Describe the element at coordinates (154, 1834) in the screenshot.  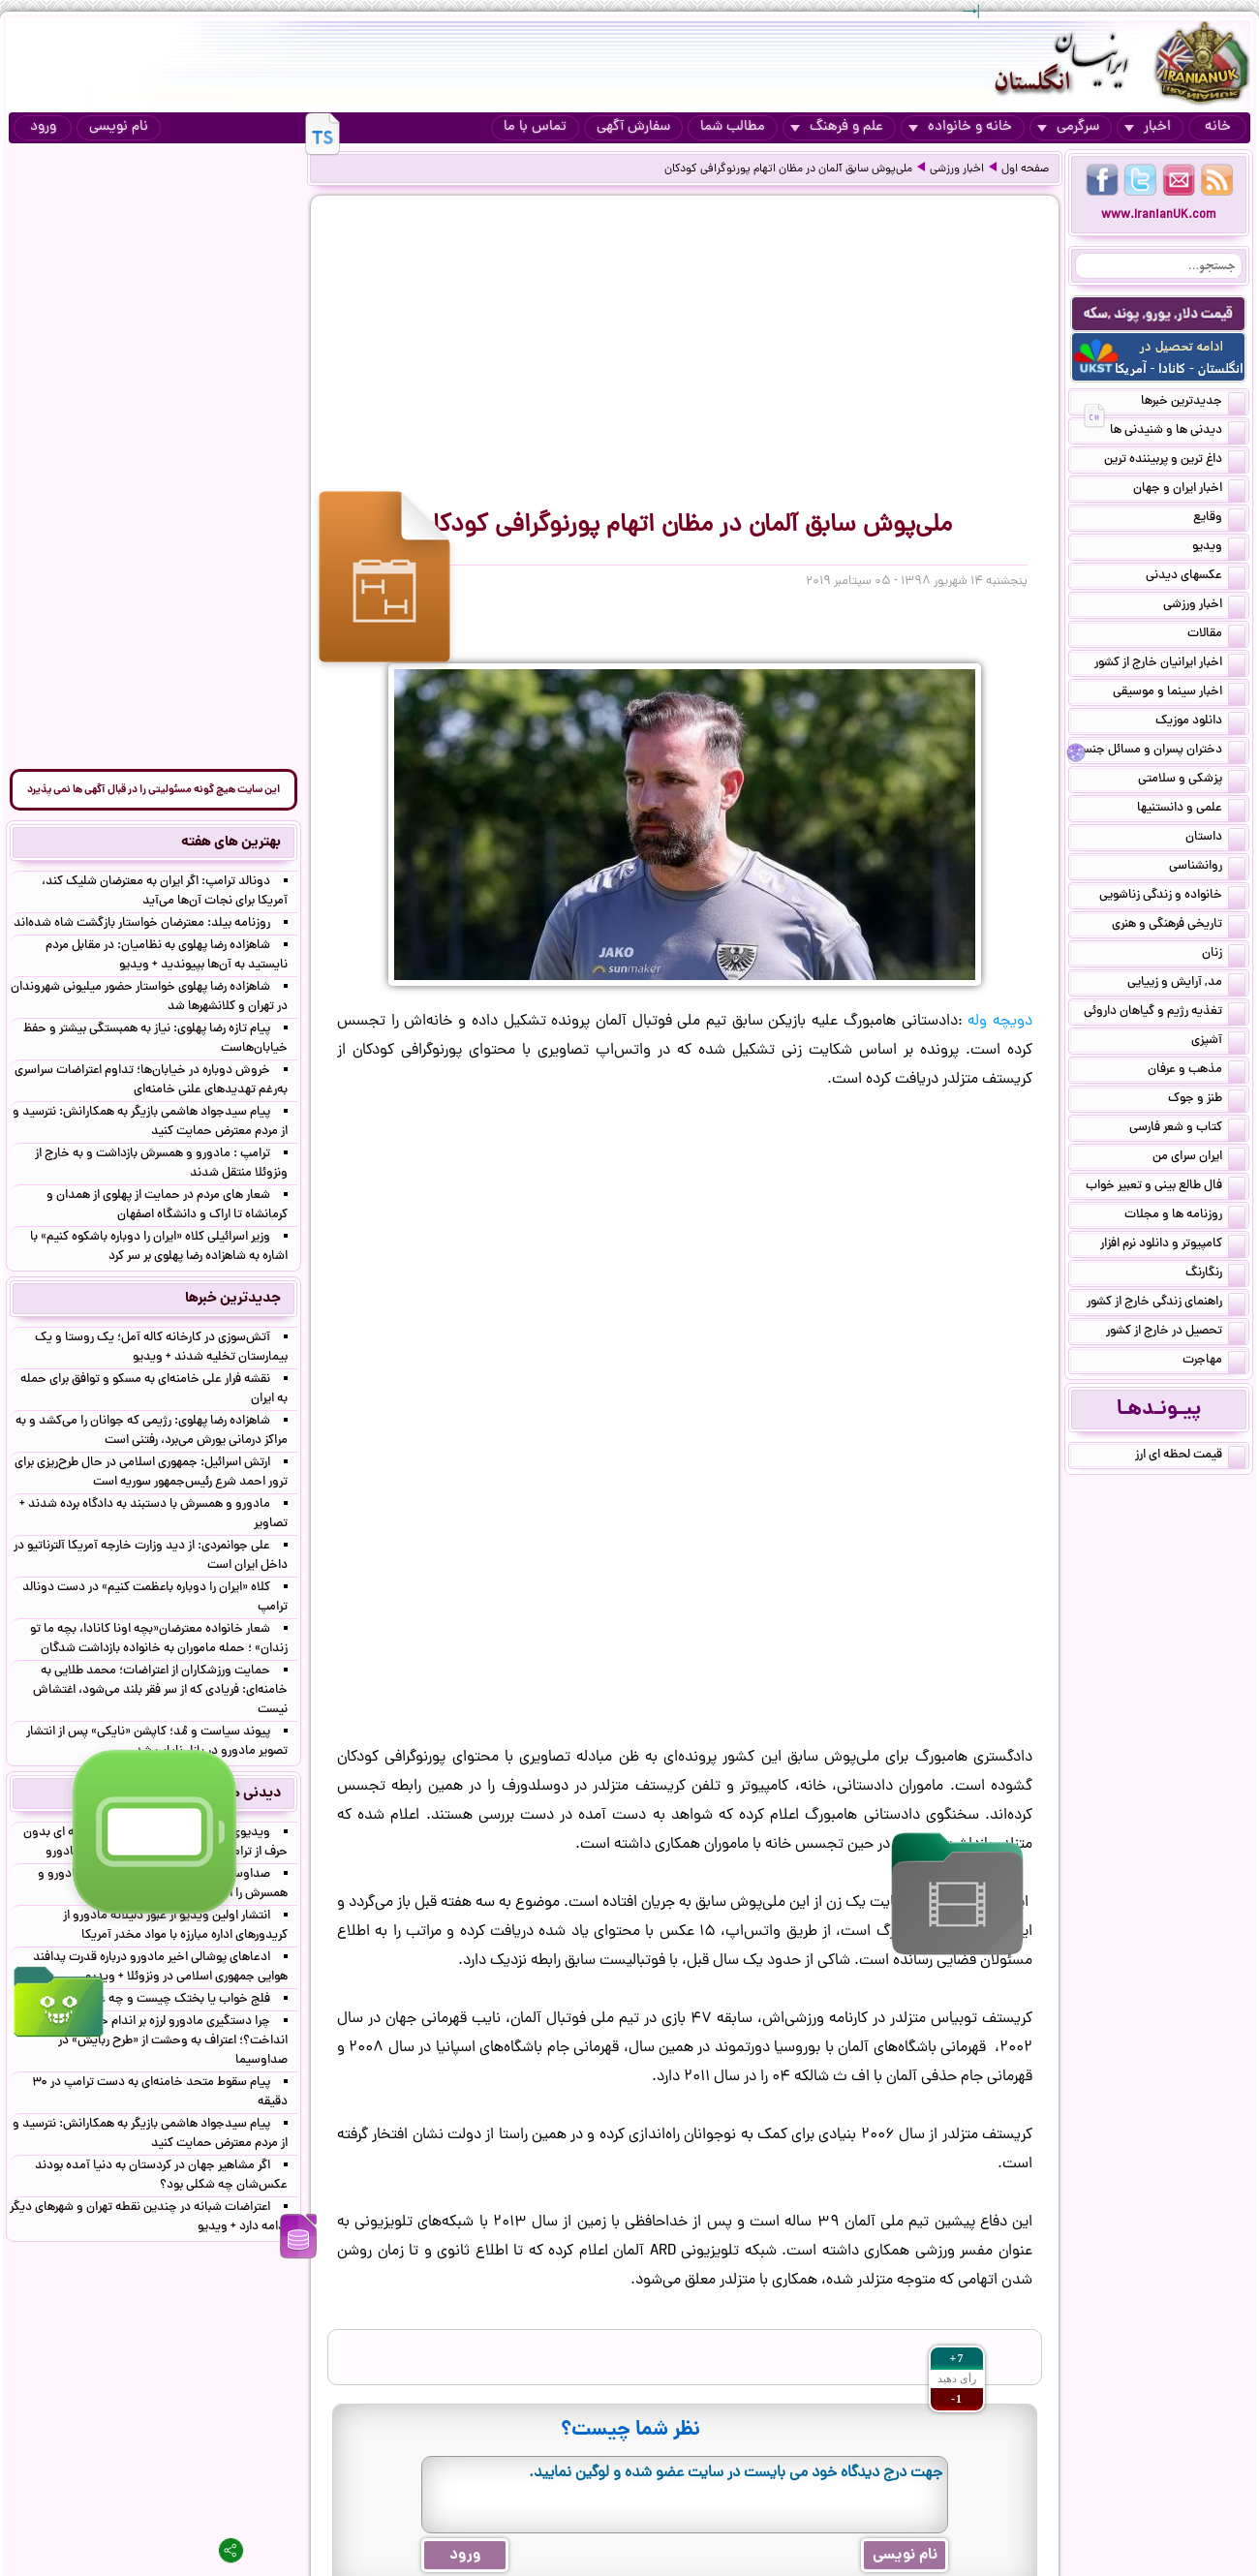
I see `access battery and power settings` at that location.